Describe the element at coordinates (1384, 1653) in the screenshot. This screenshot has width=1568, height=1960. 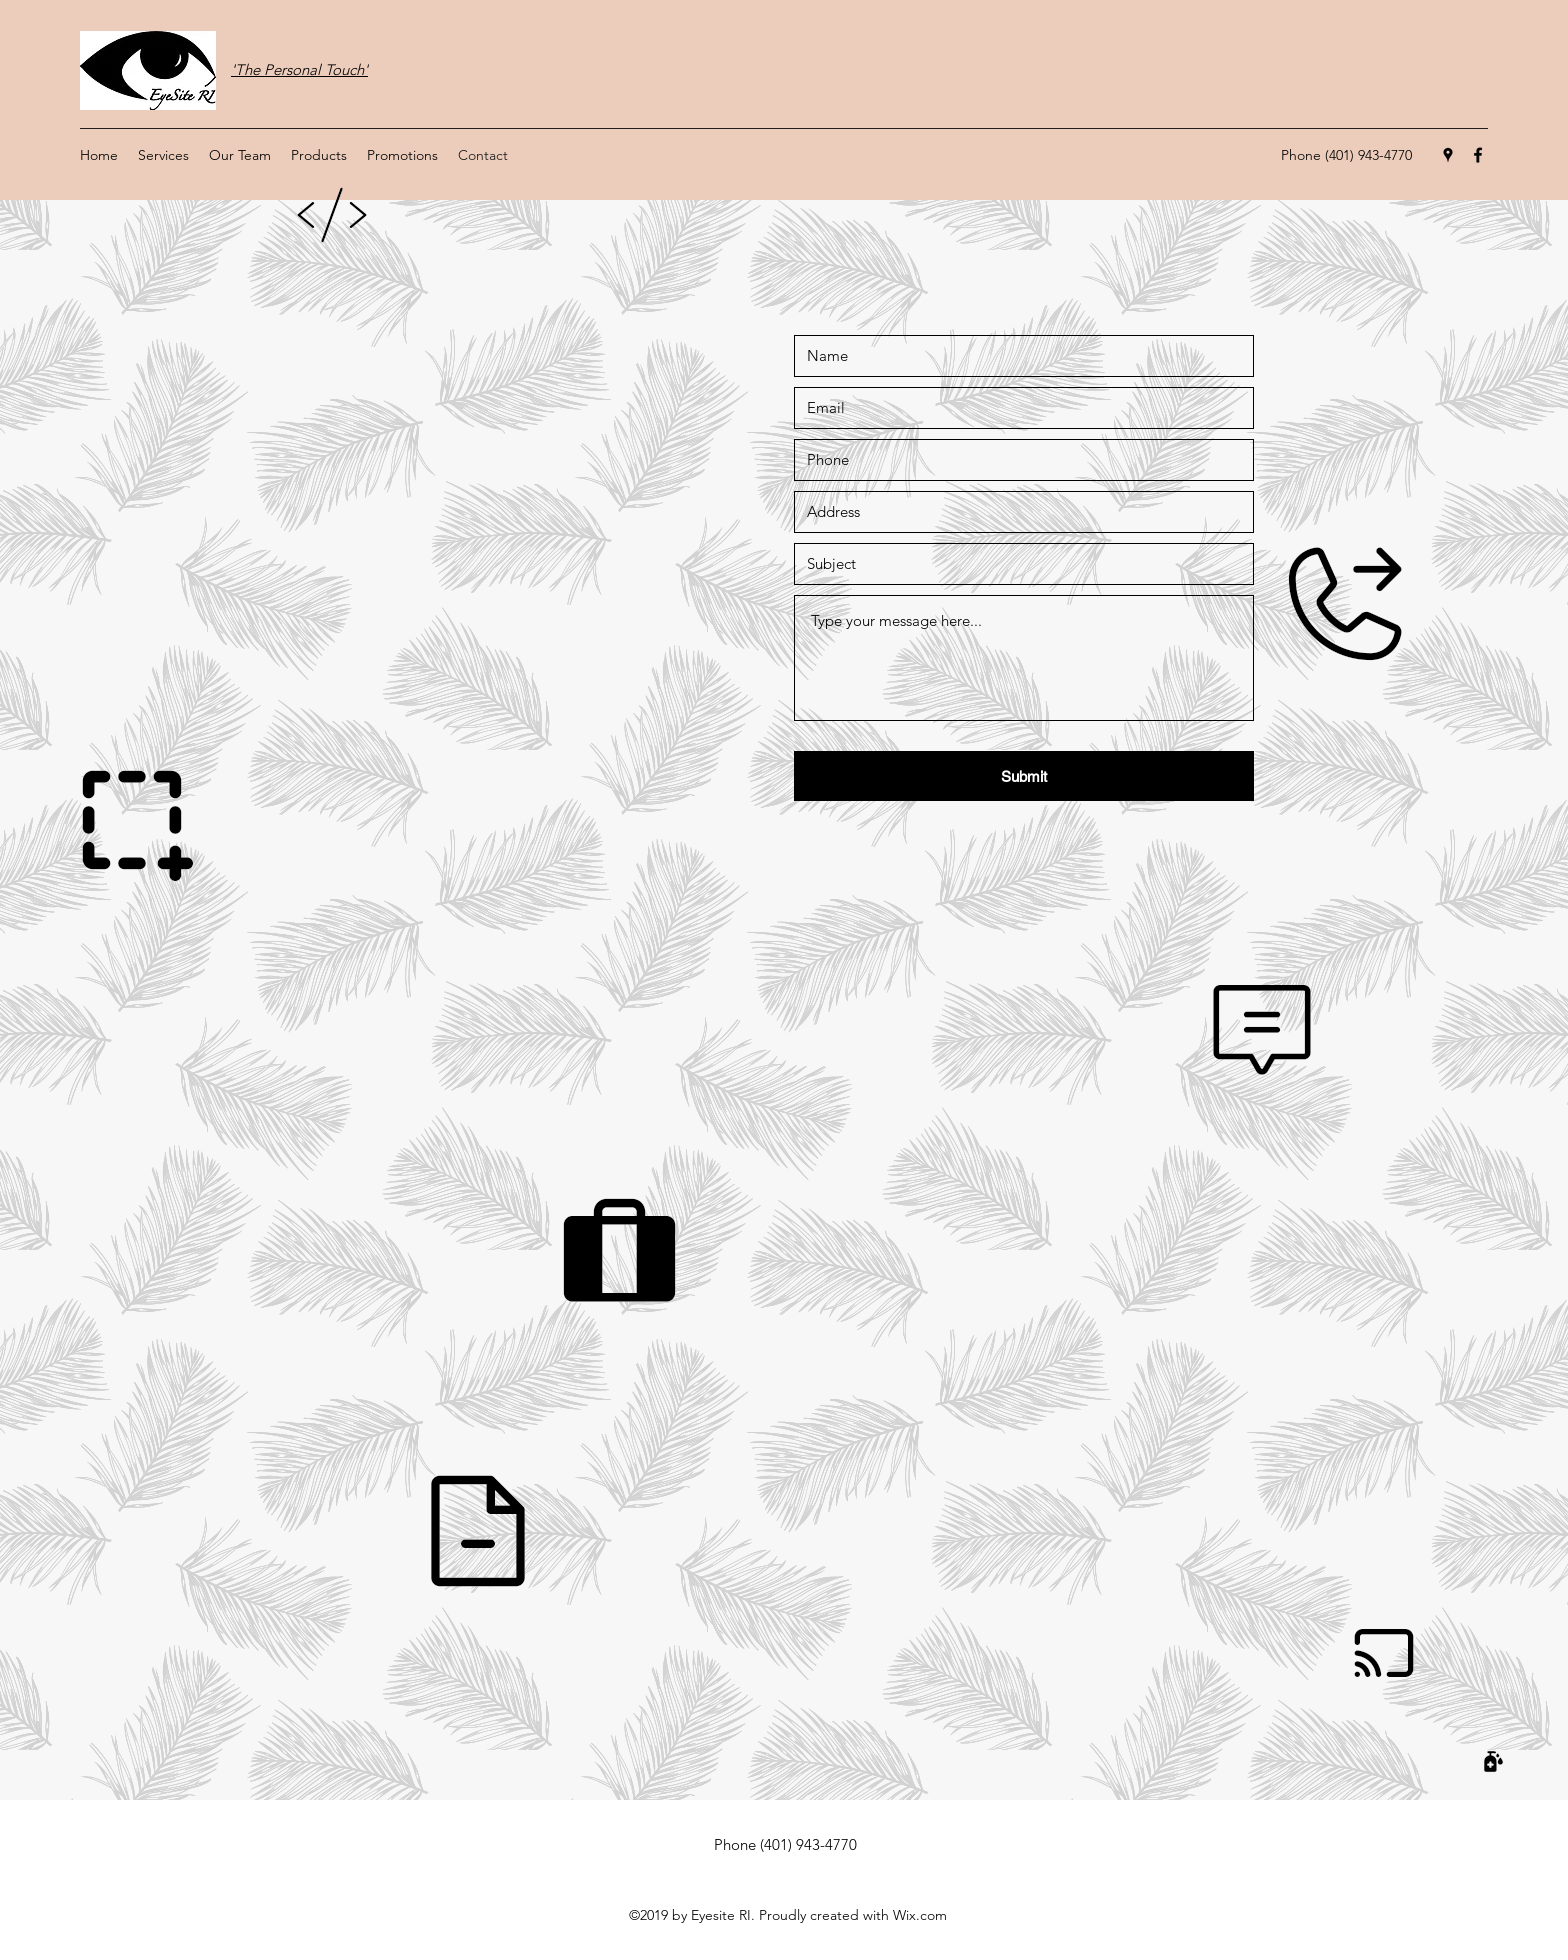
I see `cast media to a nearby device` at that location.